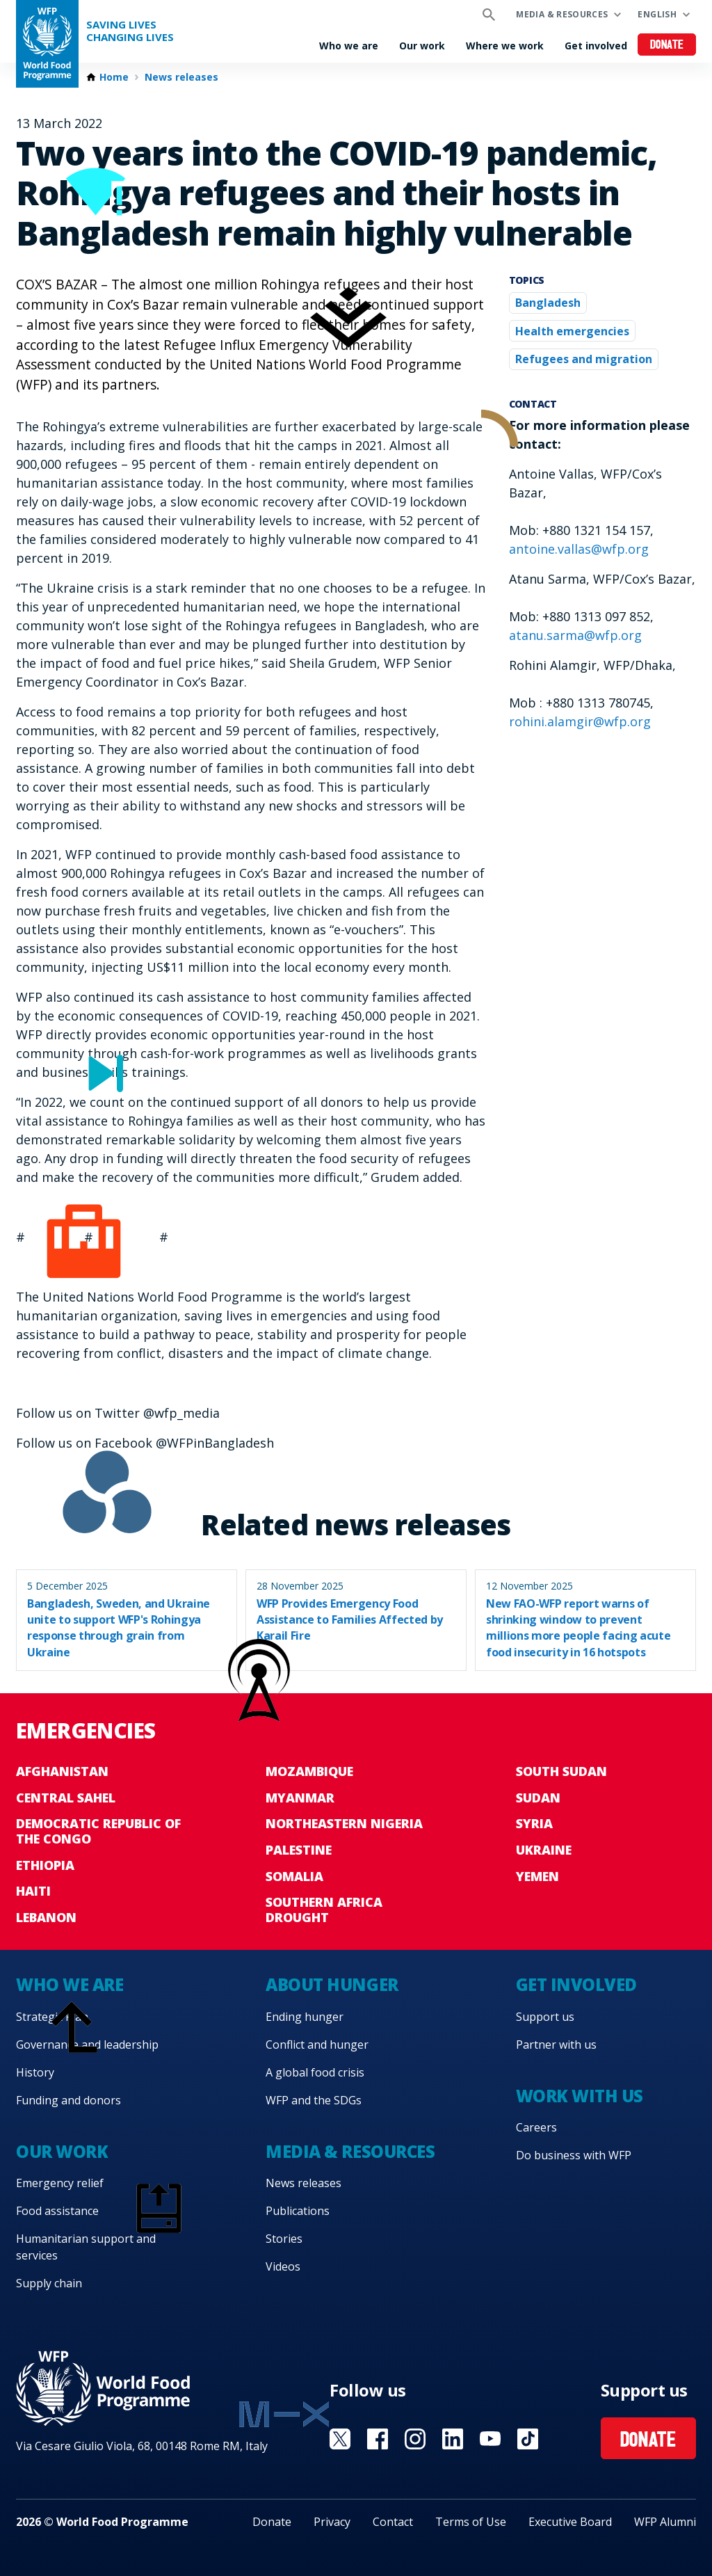 Image resolution: width=712 pixels, height=2576 pixels. I want to click on indicates a wifi connection error, so click(95, 191).